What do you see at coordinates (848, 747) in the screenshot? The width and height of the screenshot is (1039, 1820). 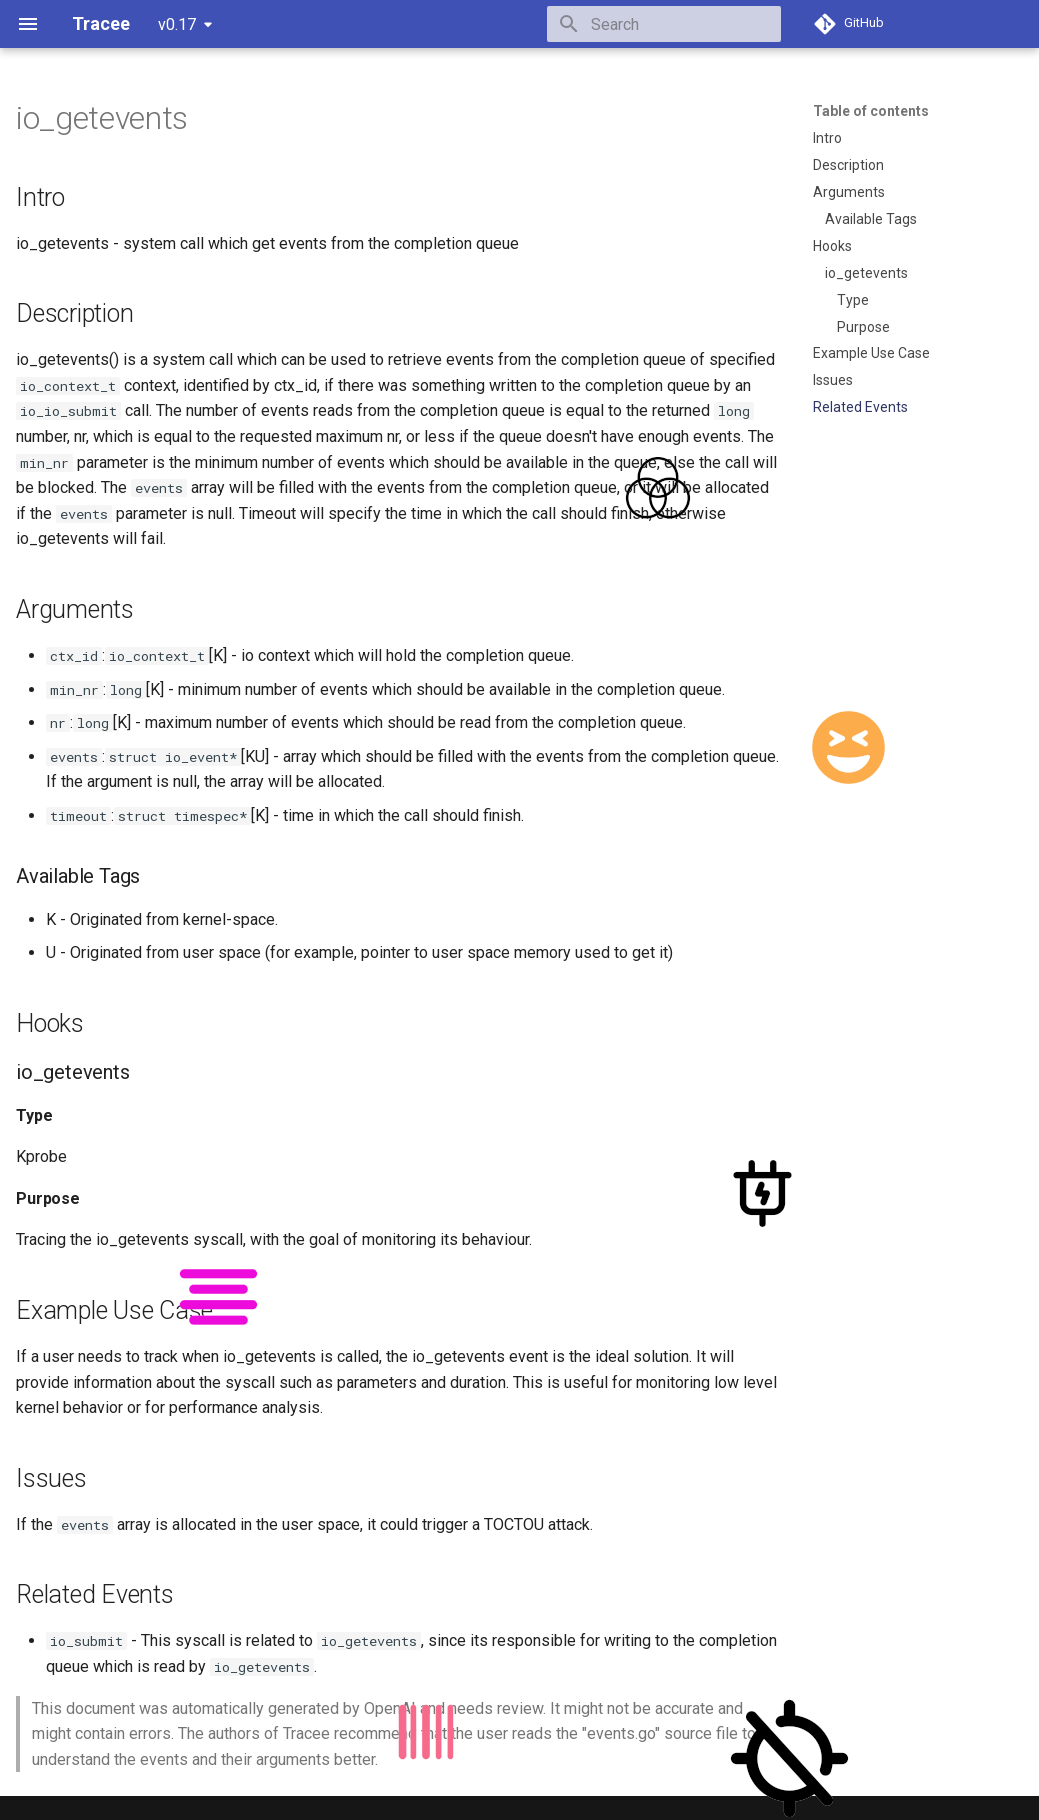 I see `react with a laughing emoji` at bounding box center [848, 747].